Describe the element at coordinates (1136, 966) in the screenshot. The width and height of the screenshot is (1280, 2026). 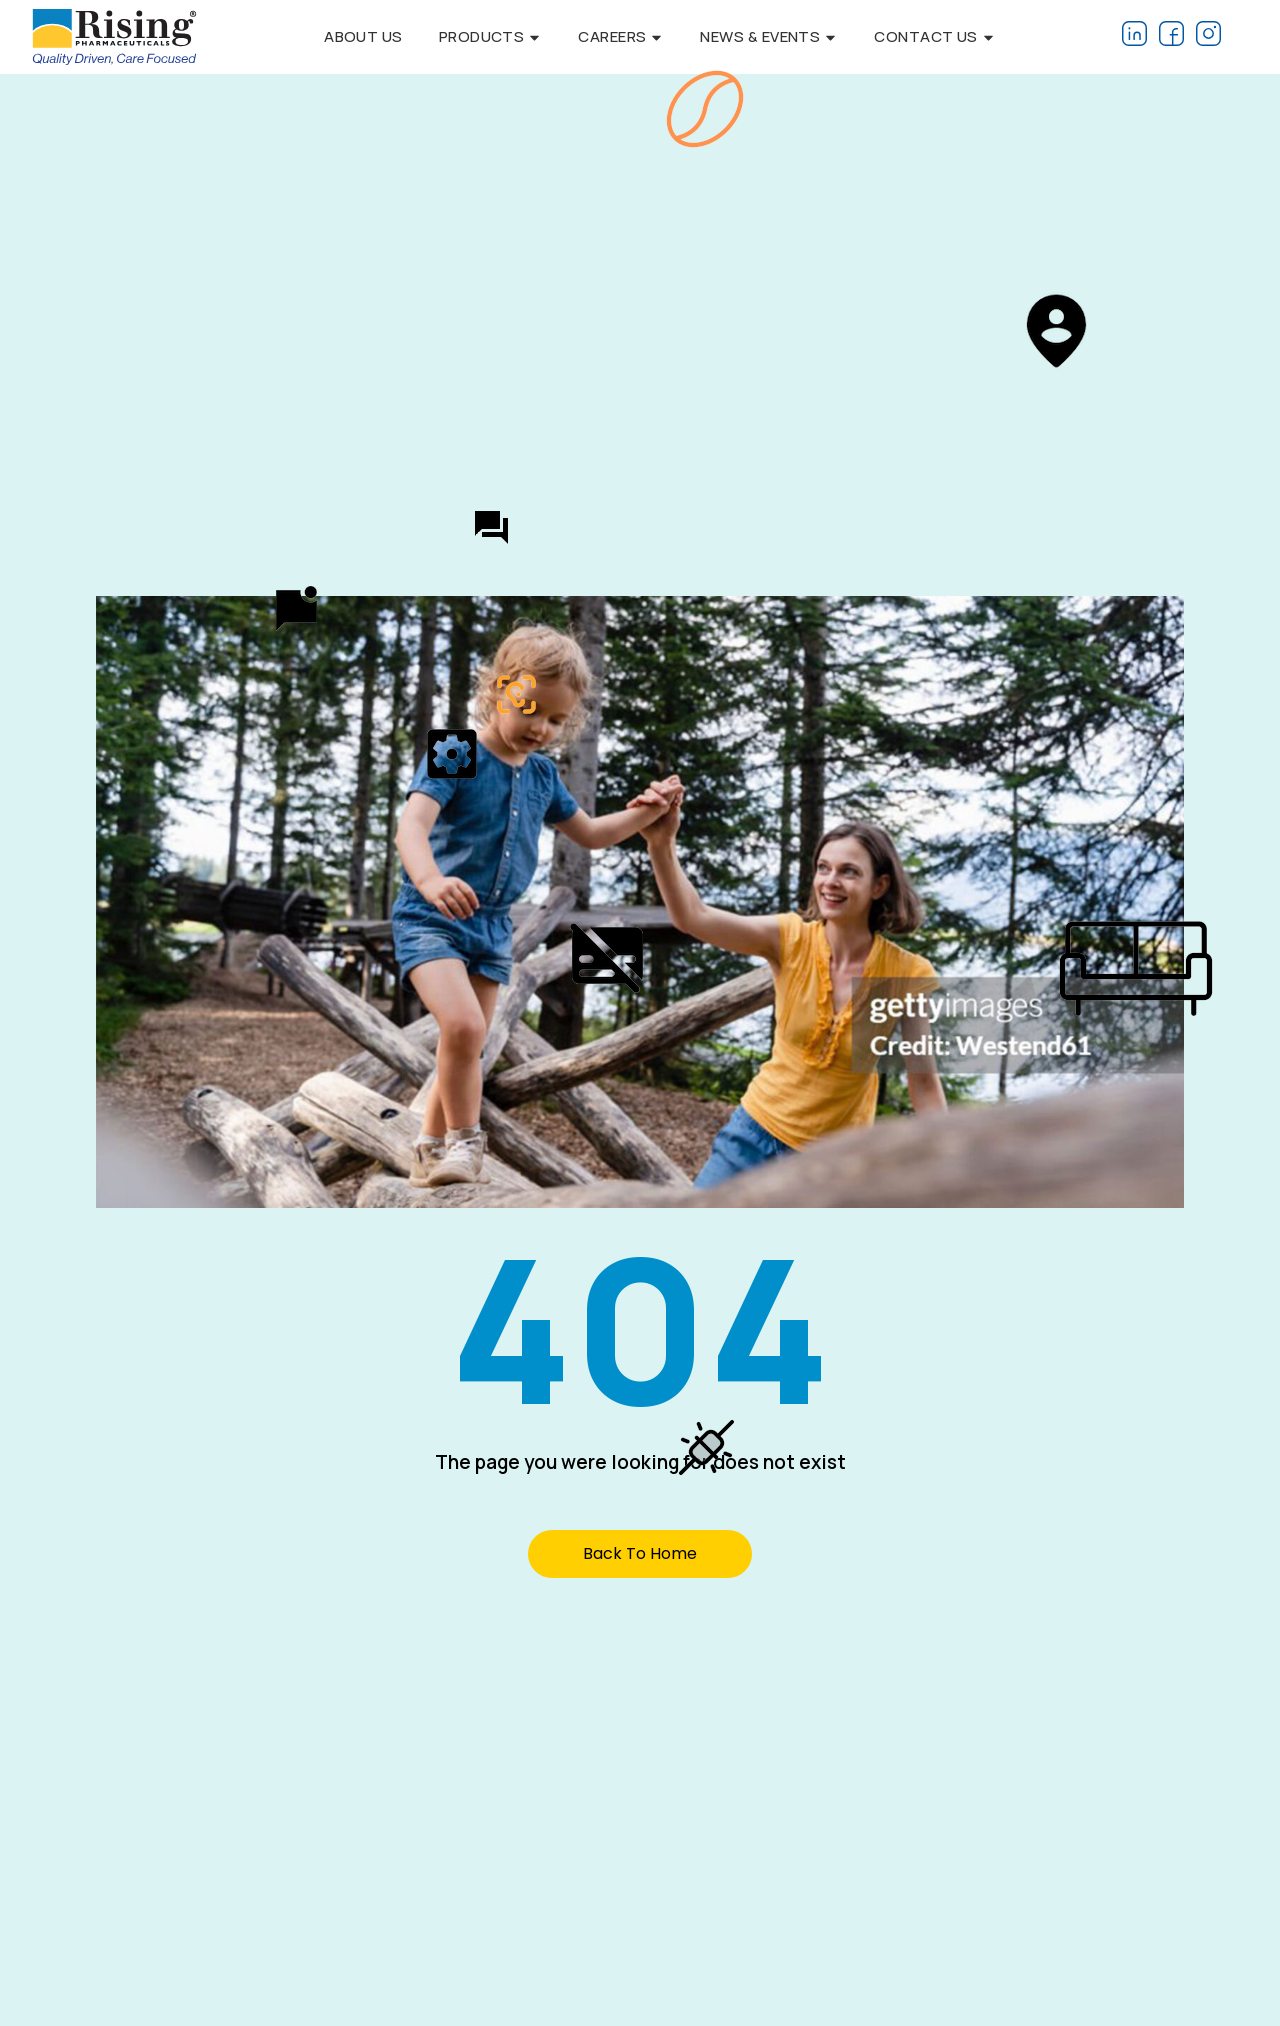
I see `browse furniture or home decor items` at that location.